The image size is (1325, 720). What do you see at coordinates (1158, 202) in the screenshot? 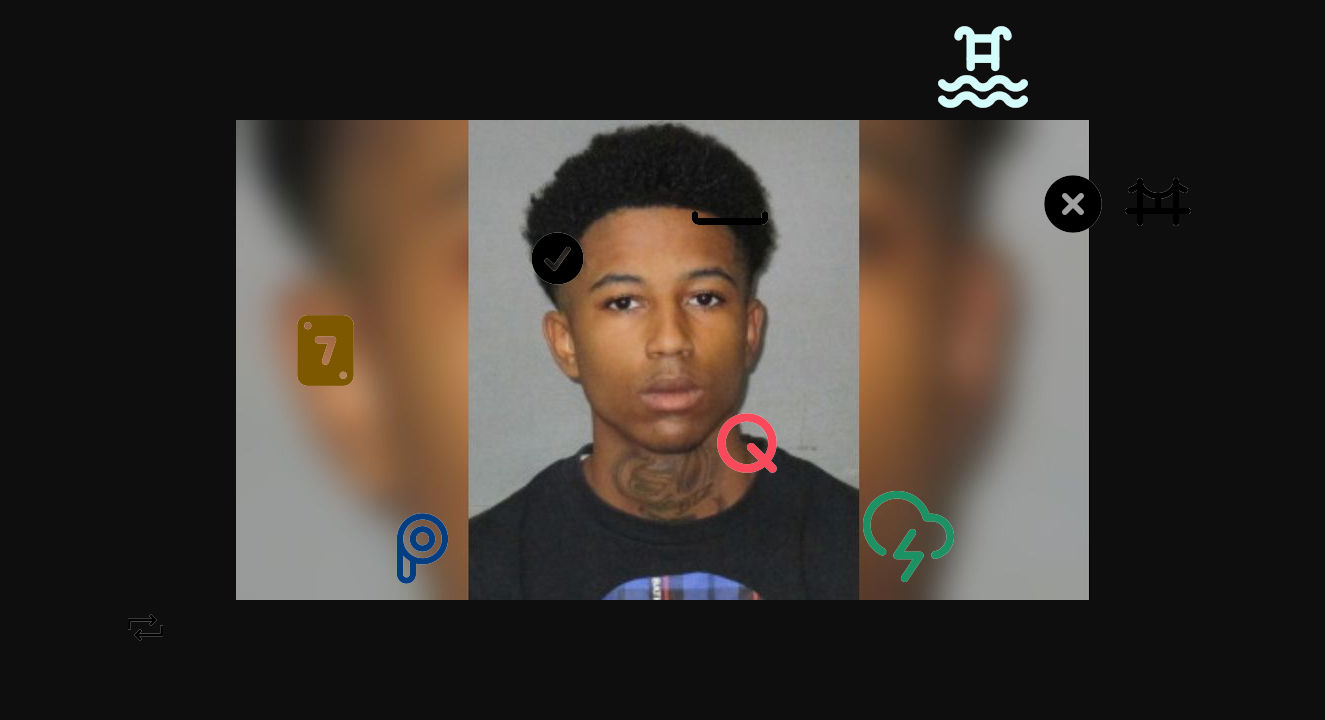
I see `view bridge or infrastructure information` at bounding box center [1158, 202].